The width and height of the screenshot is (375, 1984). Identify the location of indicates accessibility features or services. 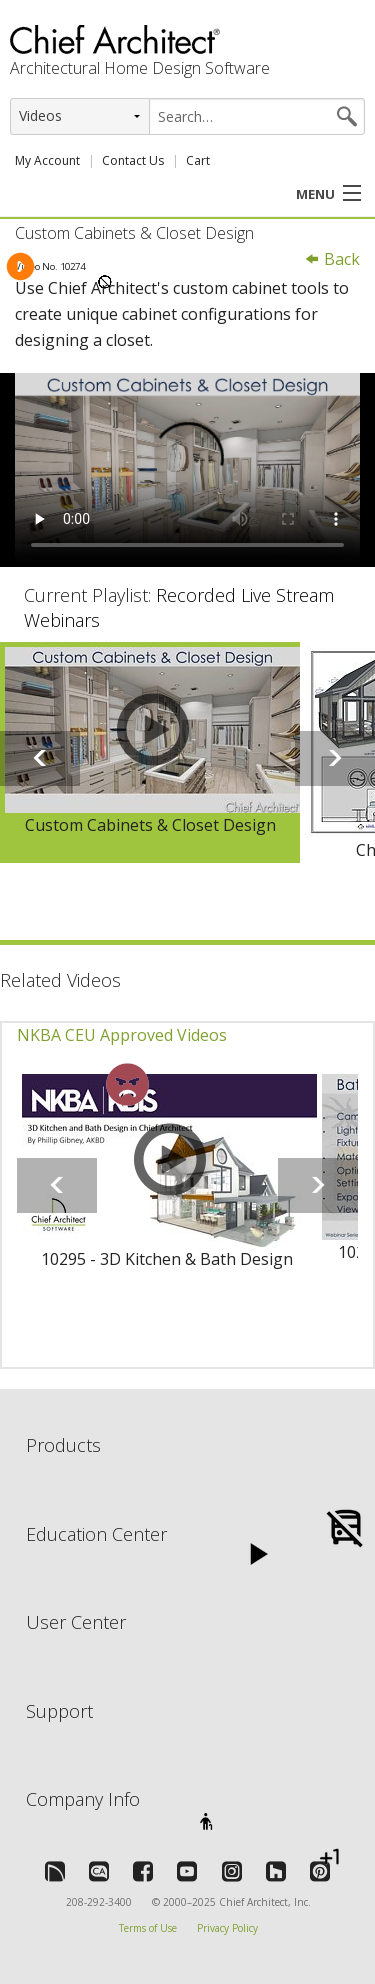
(205, 1821).